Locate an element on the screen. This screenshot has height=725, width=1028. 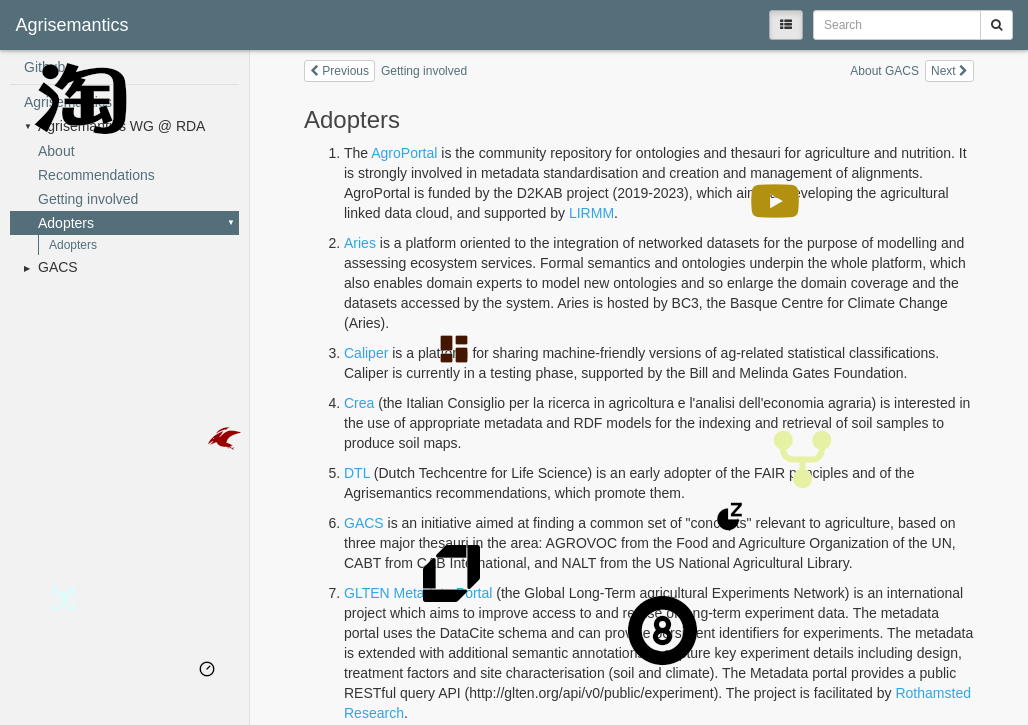
open the Taobao app is located at coordinates (80, 98).